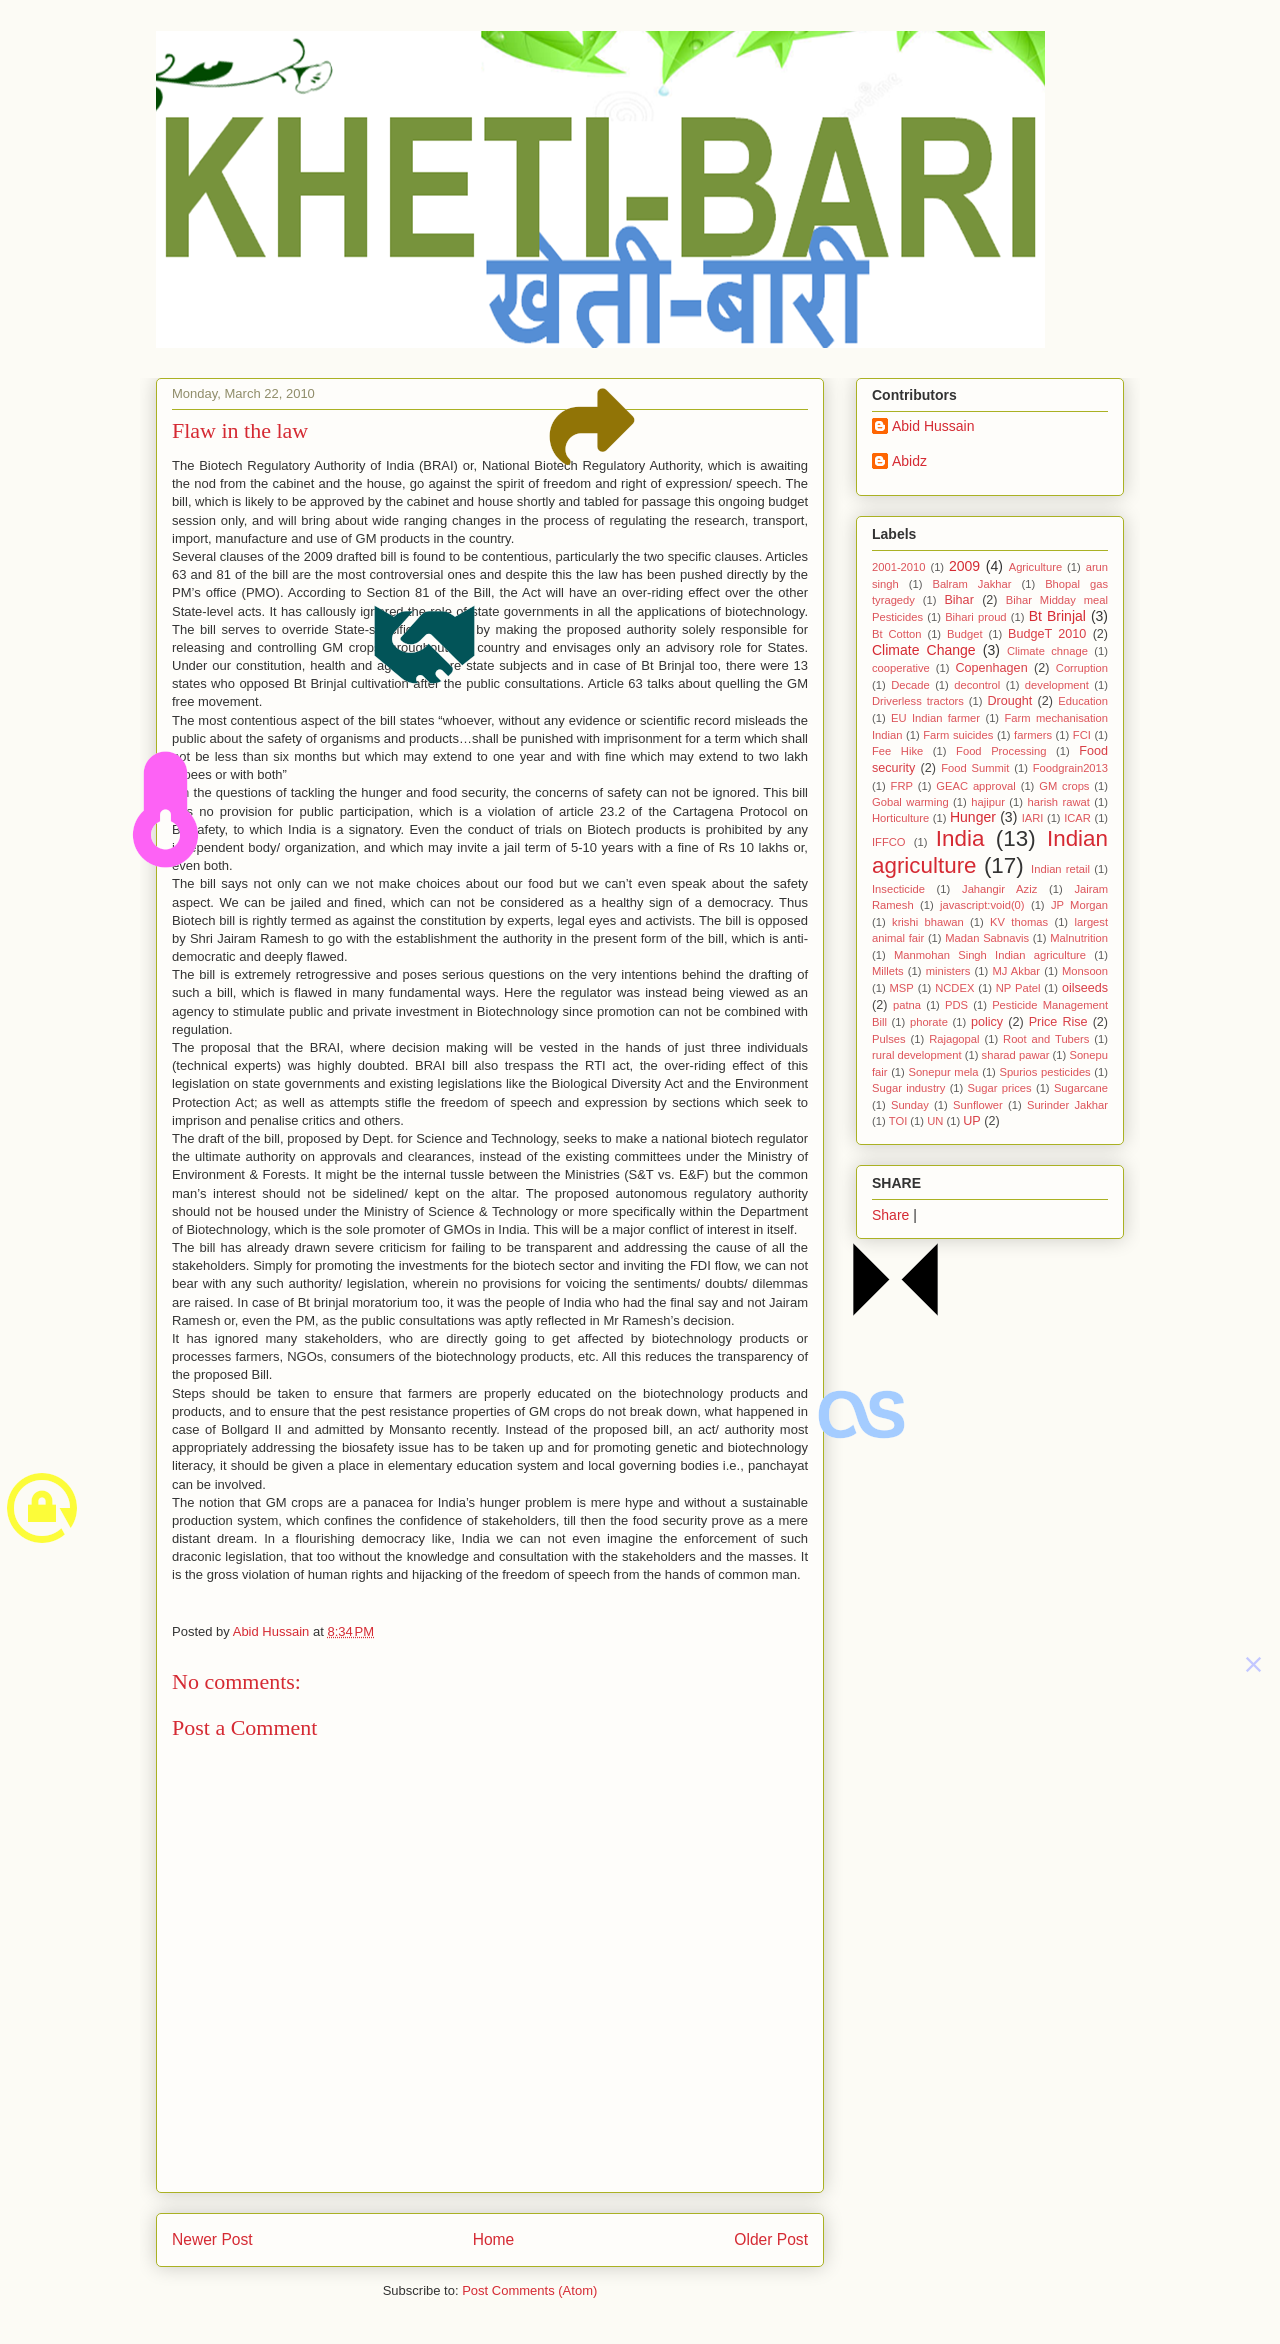 Image resolution: width=1280 pixels, height=2344 pixels. What do you see at coordinates (895, 1279) in the screenshot?
I see `collapse or contract a panel horizontally` at bounding box center [895, 1279].